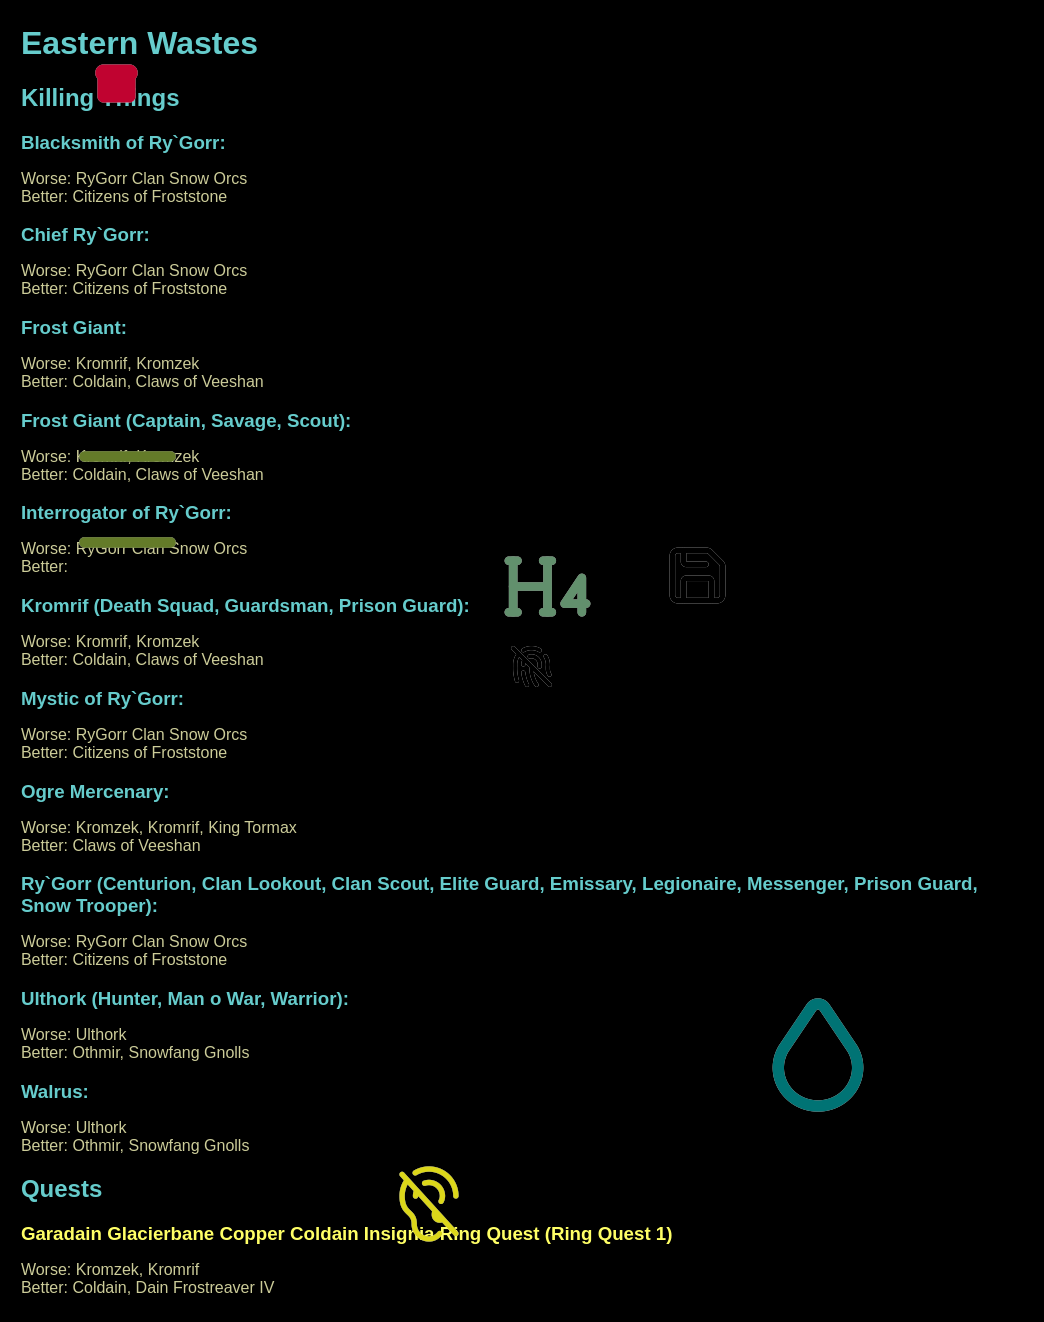 Image resolution: width=1044 pixels, height=1322 pixels. Describe the element at coordinates (531, 666) in the screenshot. I see `disable fingerprint authentication` at that location.